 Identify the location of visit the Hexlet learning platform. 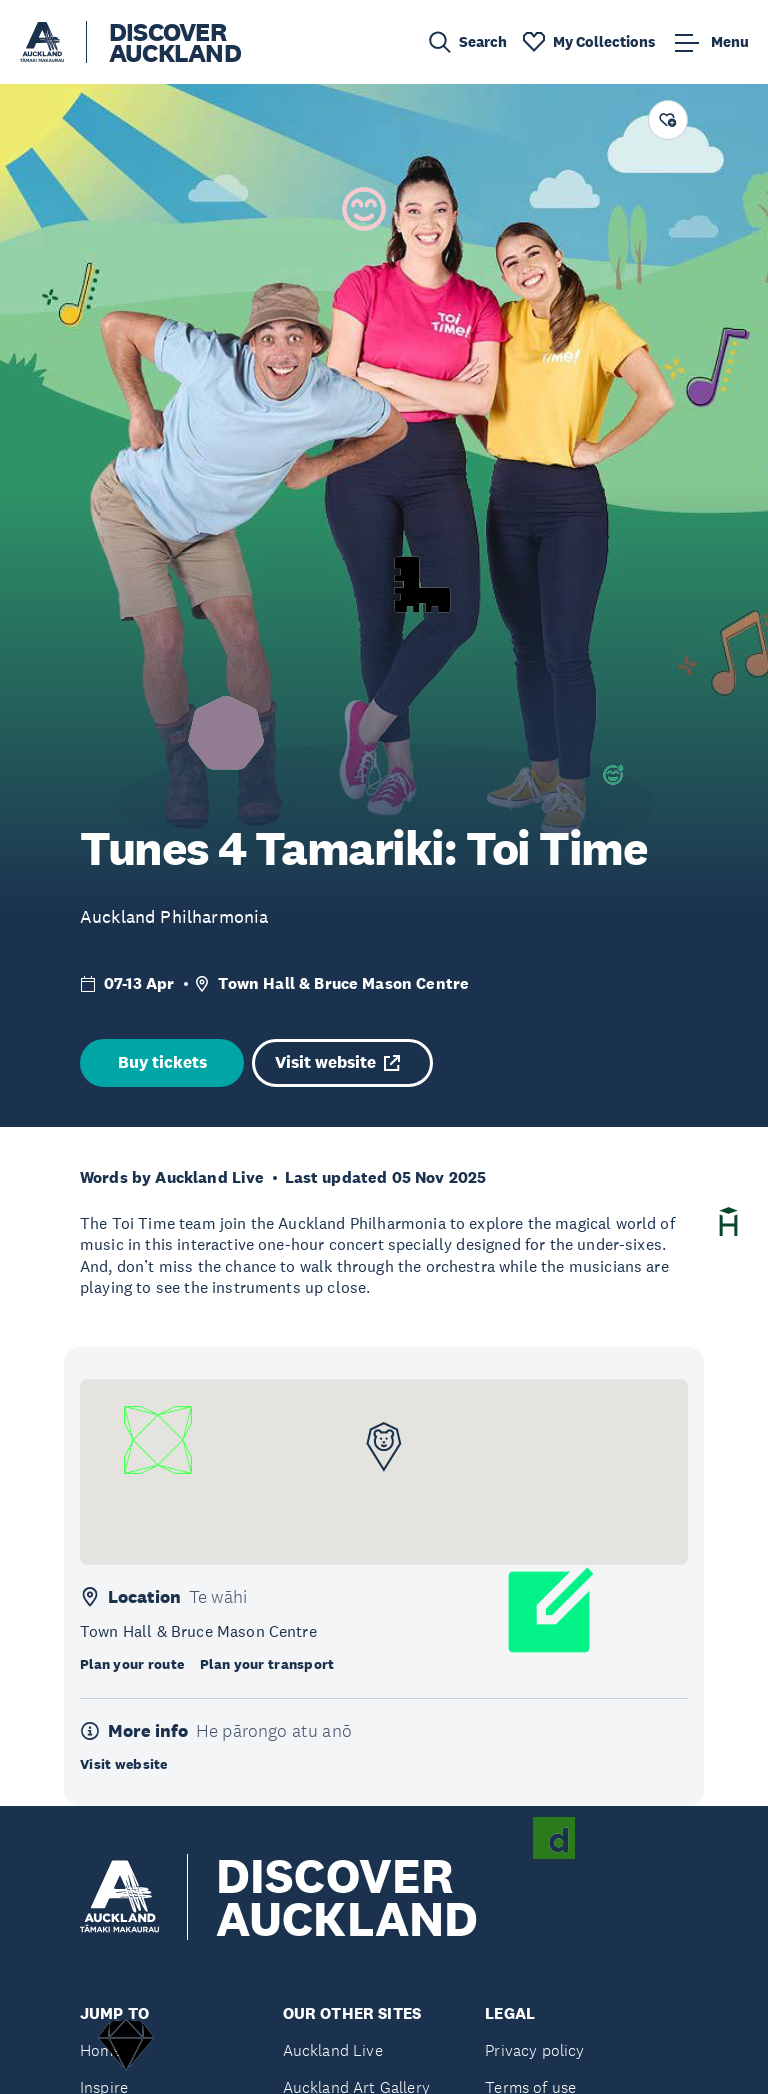
(728, 1221).